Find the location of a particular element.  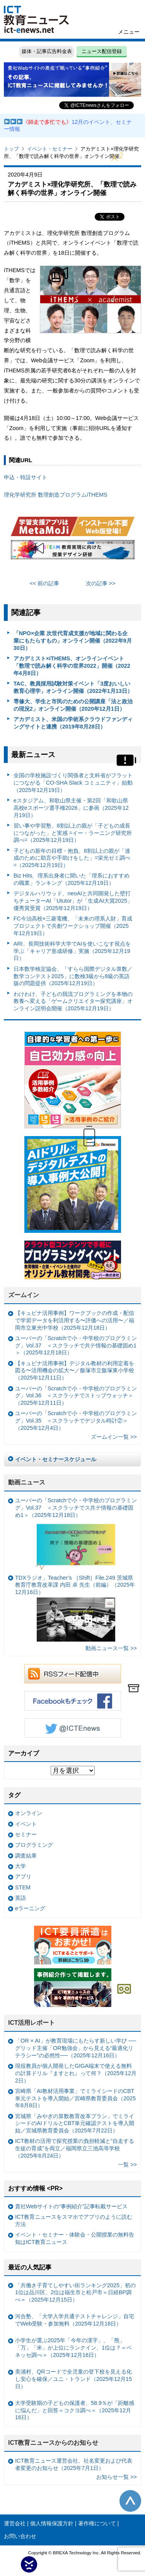

construction or building in progress is located at coordinates (60, 275).